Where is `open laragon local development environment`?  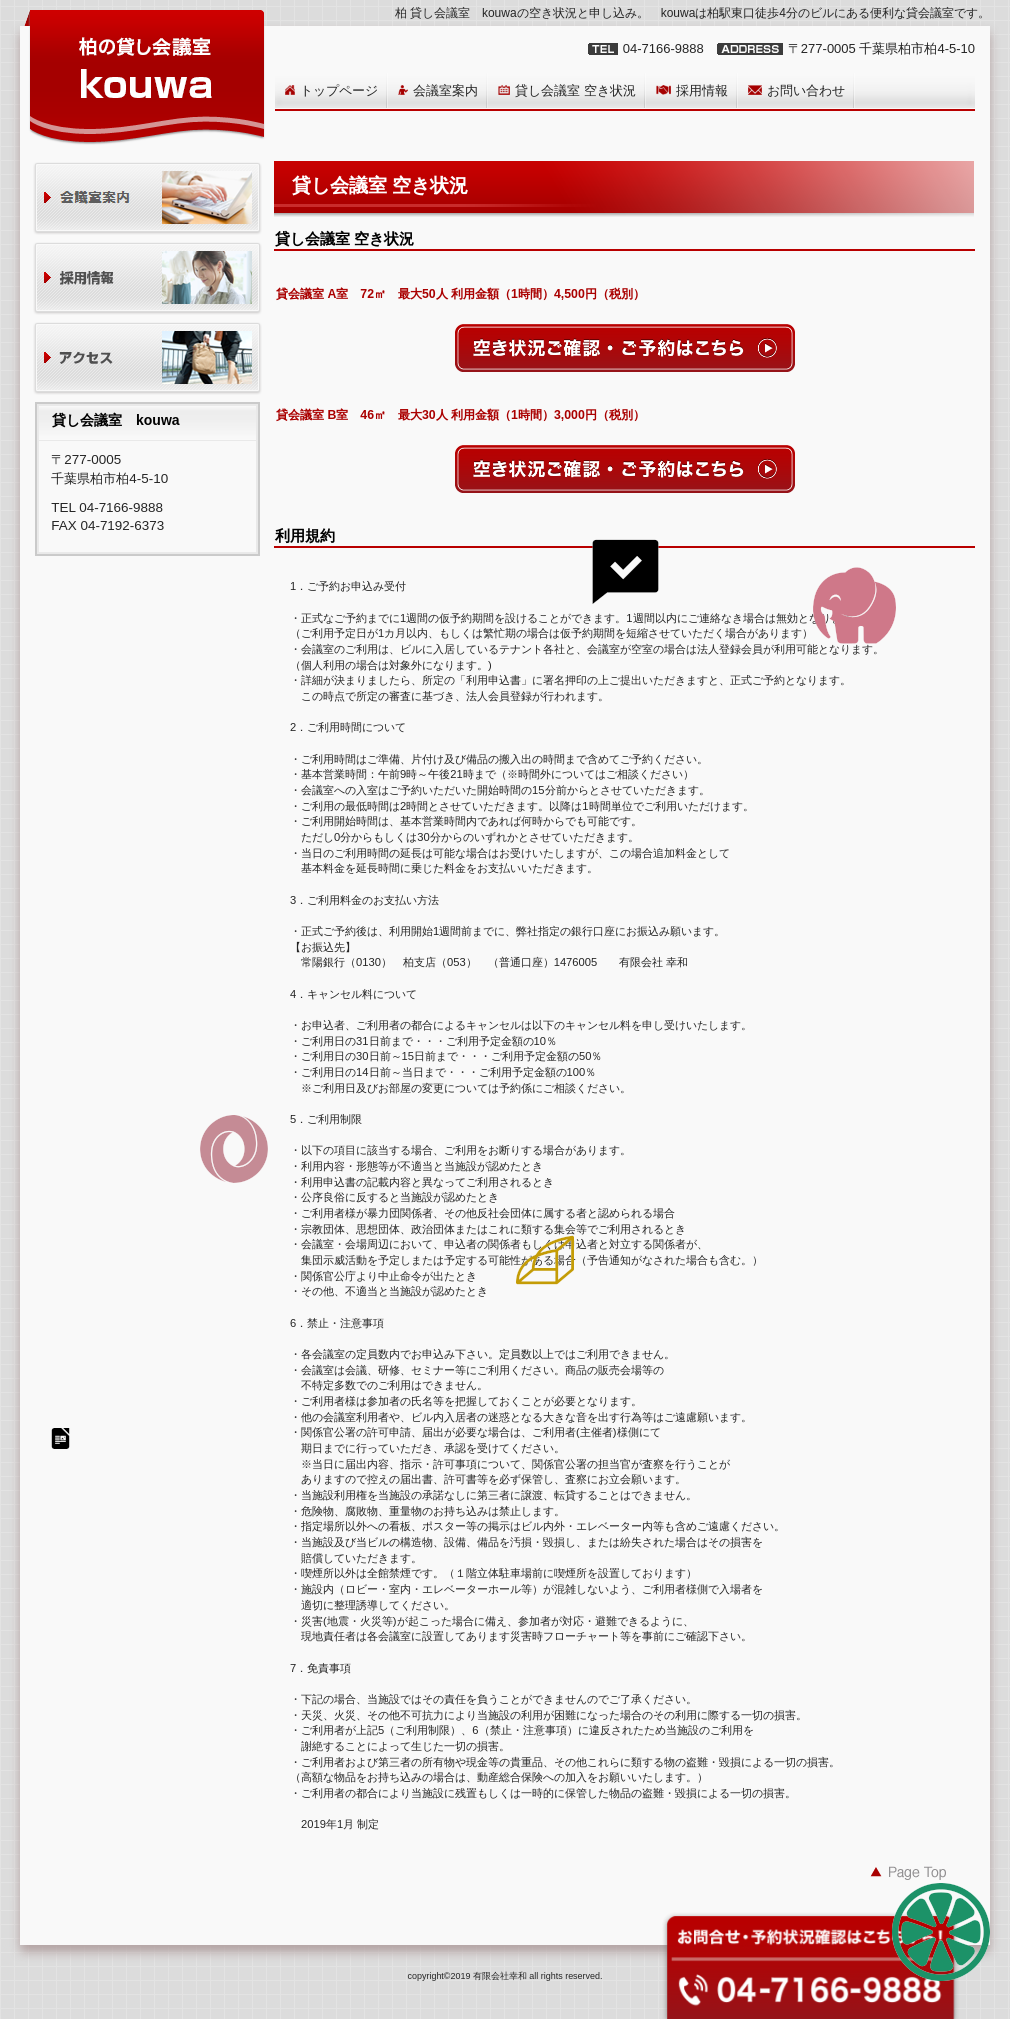 open laragon local development environment is located at coordinates (854, 605).